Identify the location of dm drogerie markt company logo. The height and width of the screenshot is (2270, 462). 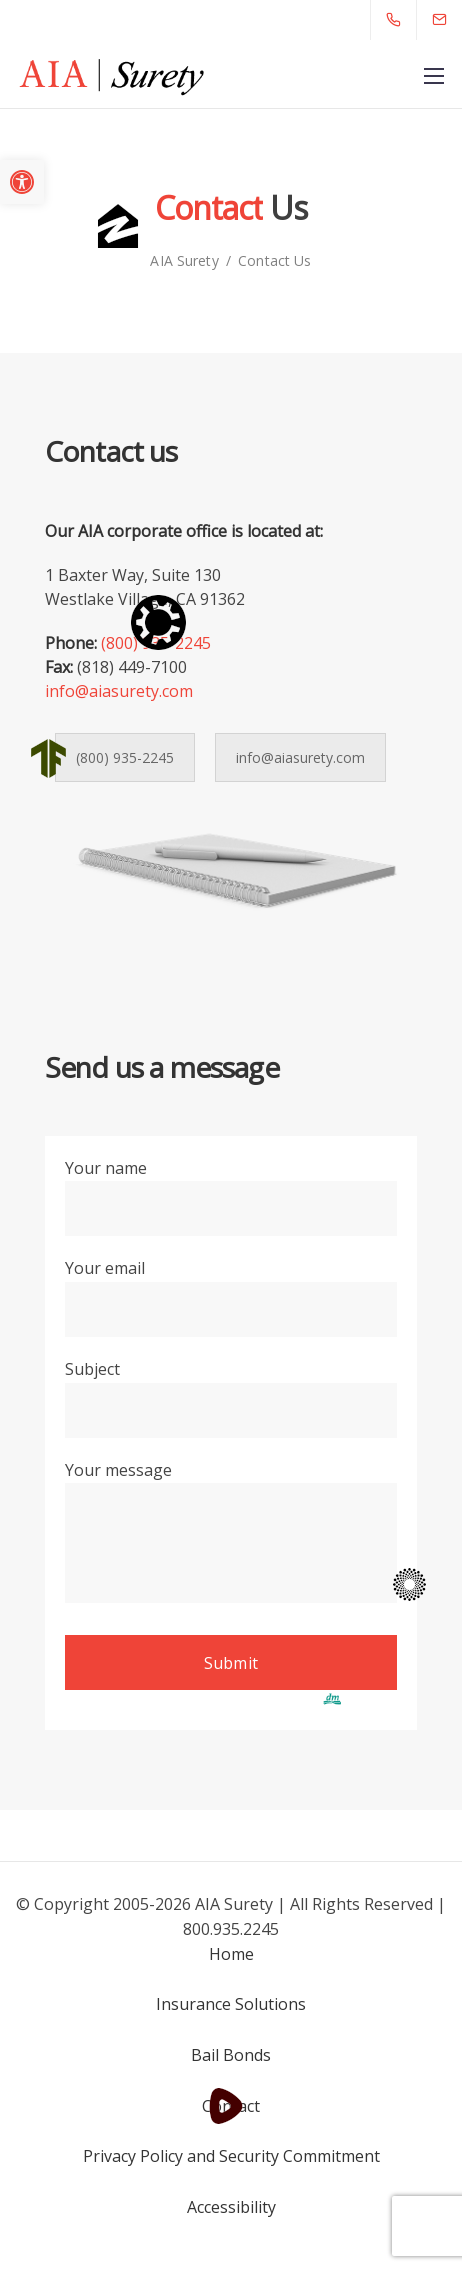
(332, 1699).